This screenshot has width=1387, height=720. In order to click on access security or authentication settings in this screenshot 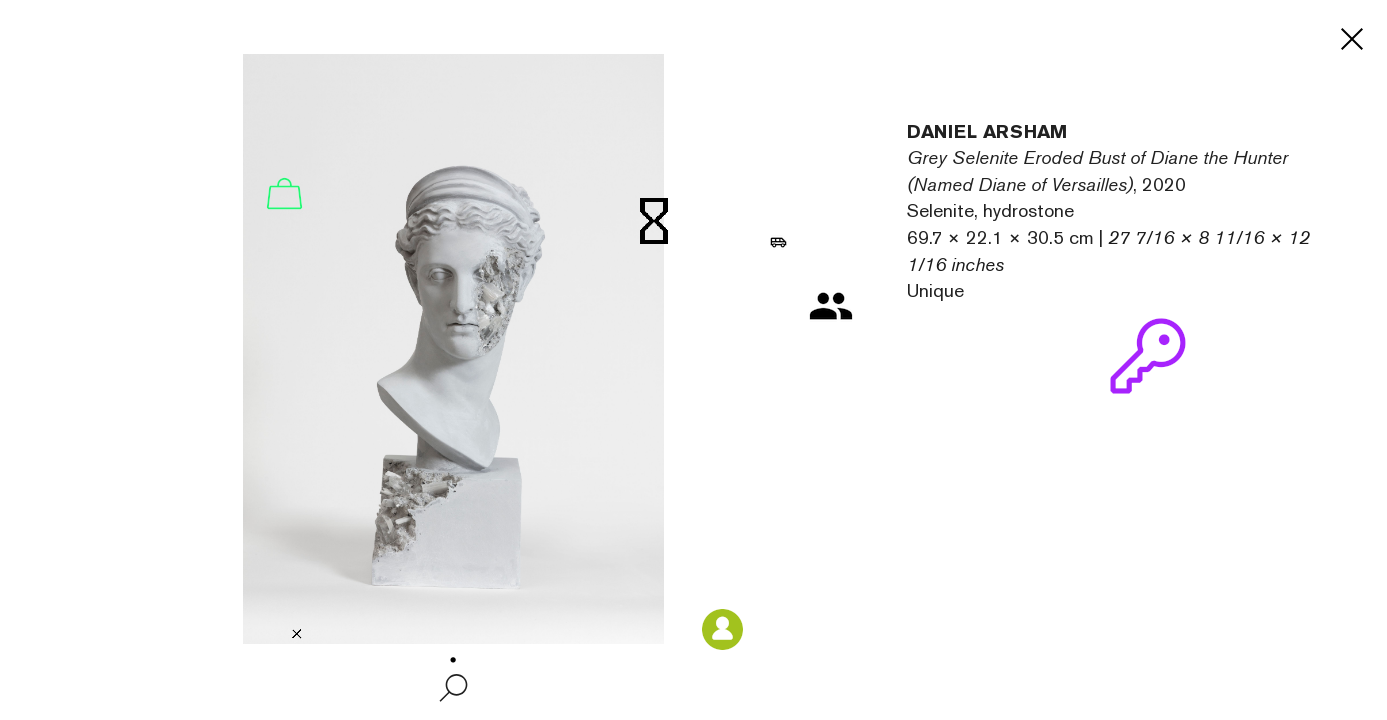, I will do `click(1148, 356)`.